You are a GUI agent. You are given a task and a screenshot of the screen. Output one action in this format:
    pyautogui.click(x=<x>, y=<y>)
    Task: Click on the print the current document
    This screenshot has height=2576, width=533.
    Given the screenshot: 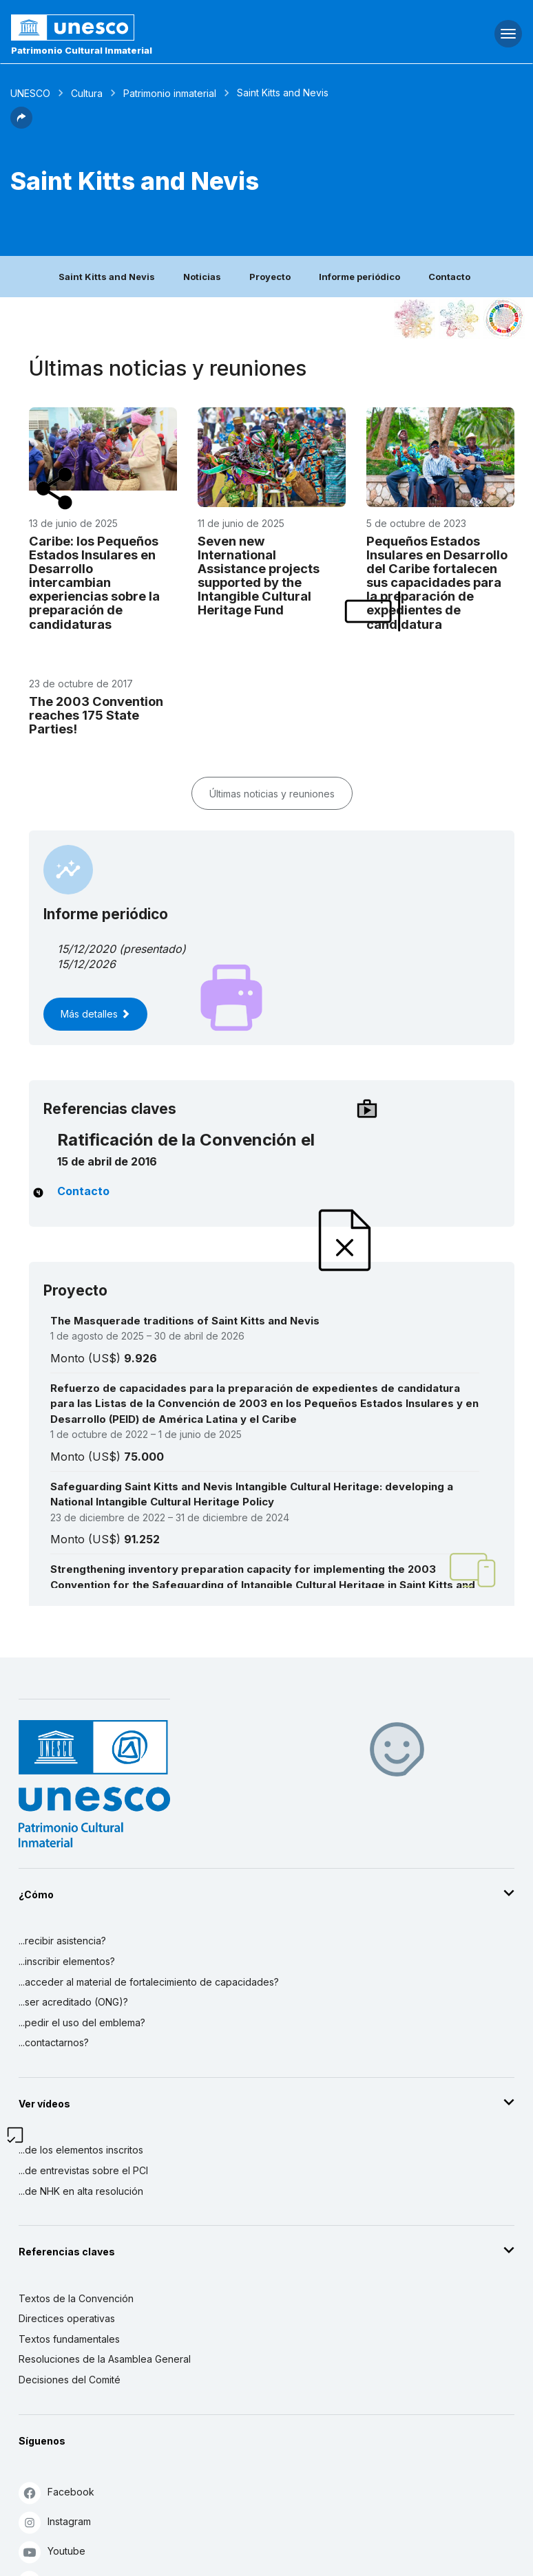 What is the action you would take?
    pyautogui.click(x=231, y=998)
    